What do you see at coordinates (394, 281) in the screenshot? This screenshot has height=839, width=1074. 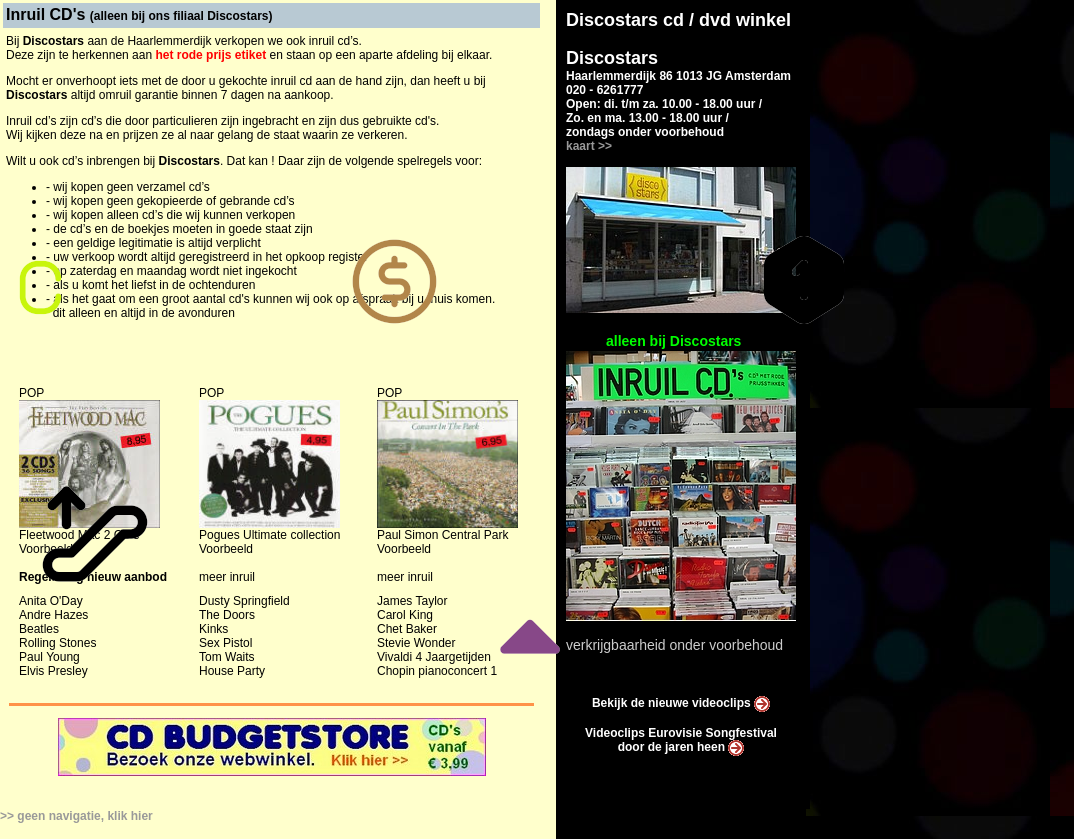 I see `view account balance or financial information` at bounding box center [394, 281].